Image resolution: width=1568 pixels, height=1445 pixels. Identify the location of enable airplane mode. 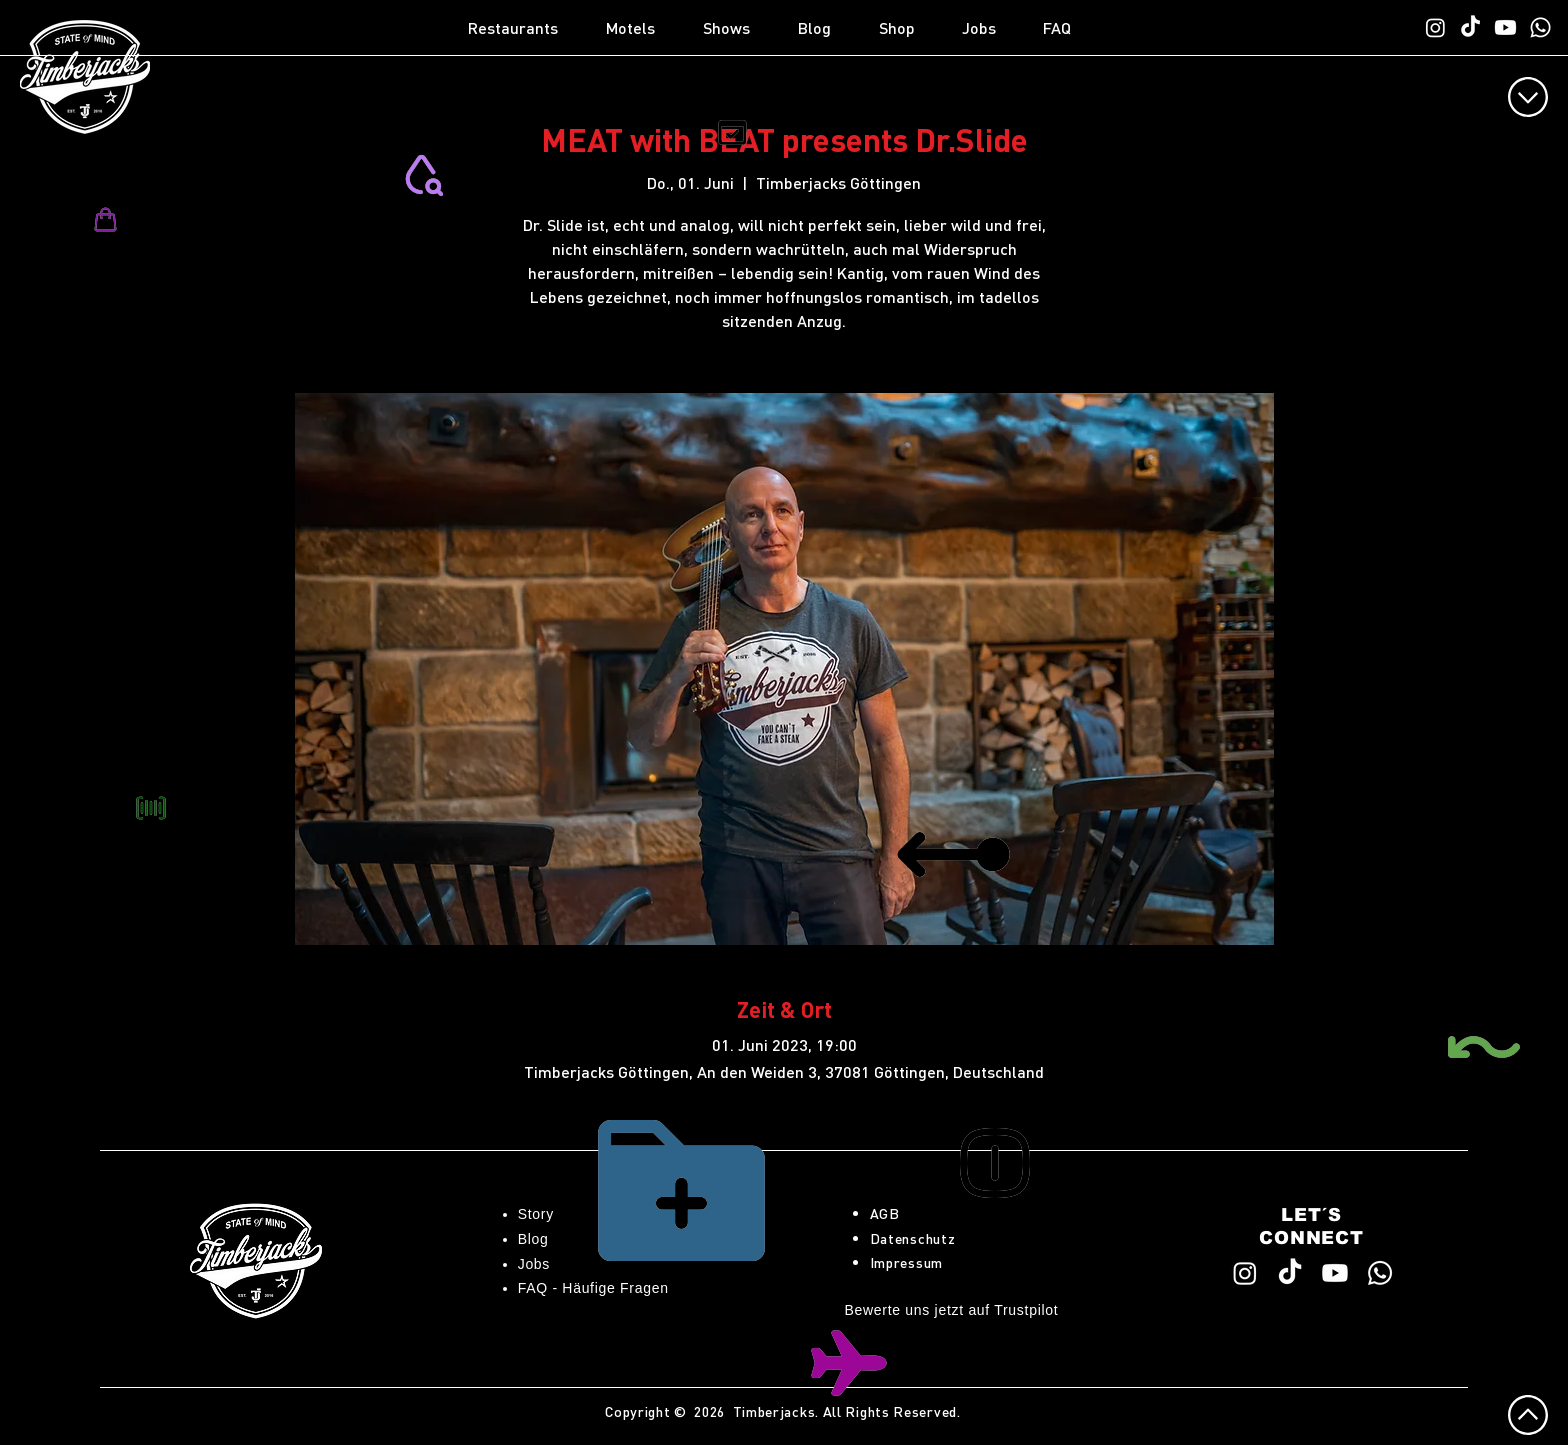
(849, 1363).